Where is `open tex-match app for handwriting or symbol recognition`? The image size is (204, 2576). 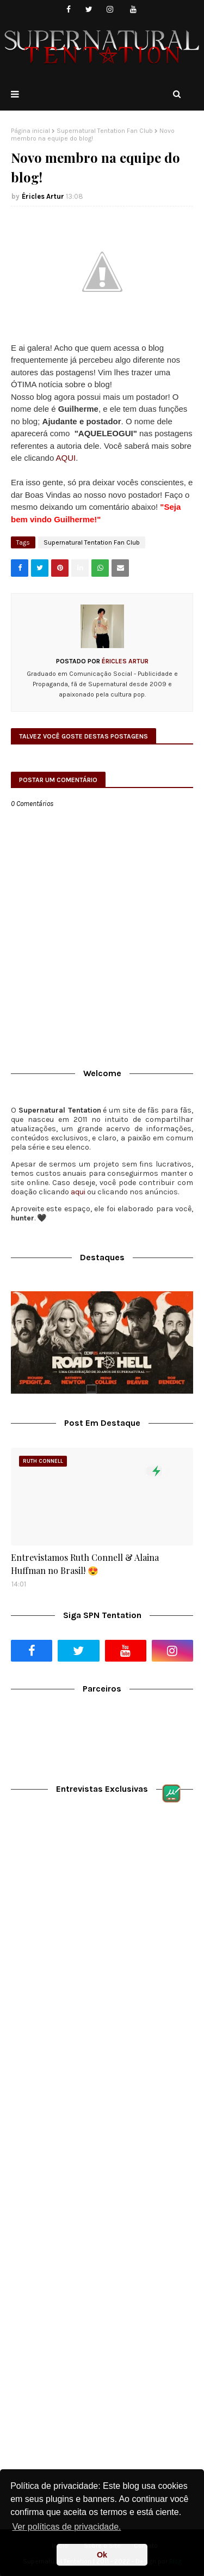 open tex-match app for handwriting or symbol recognition is located at coordinates (171, 1793).